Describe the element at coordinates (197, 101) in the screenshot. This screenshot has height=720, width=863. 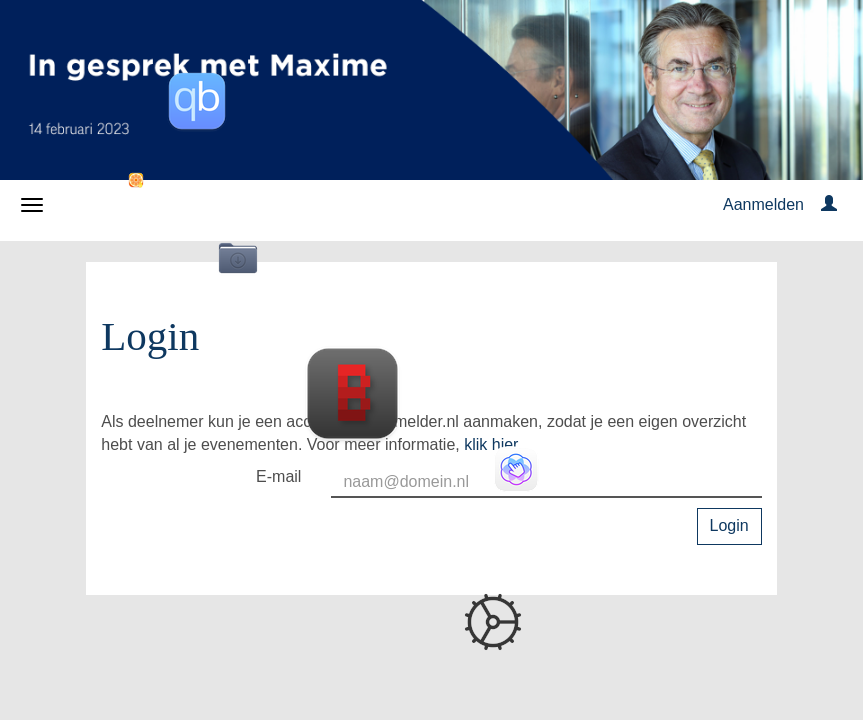
I see `open qbittorrent torrent client` at that location.